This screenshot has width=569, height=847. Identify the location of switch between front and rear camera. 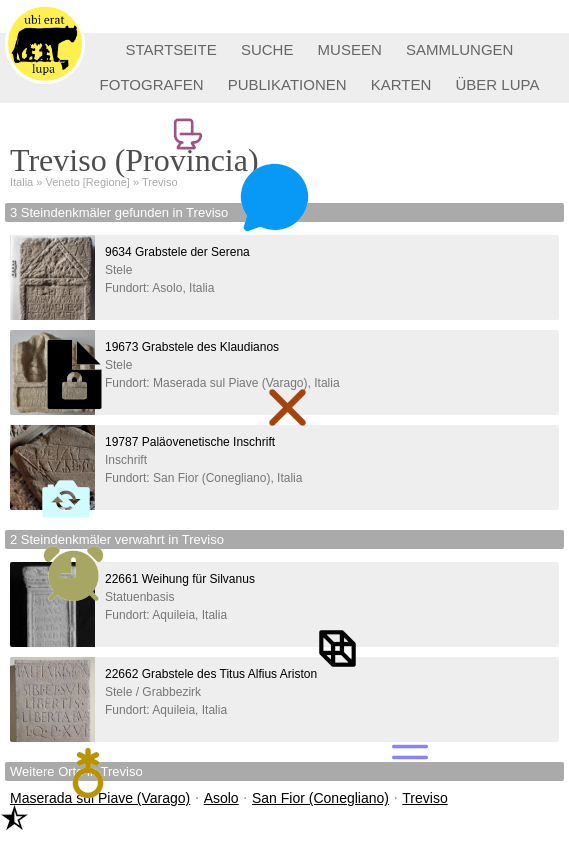
(66, 499).